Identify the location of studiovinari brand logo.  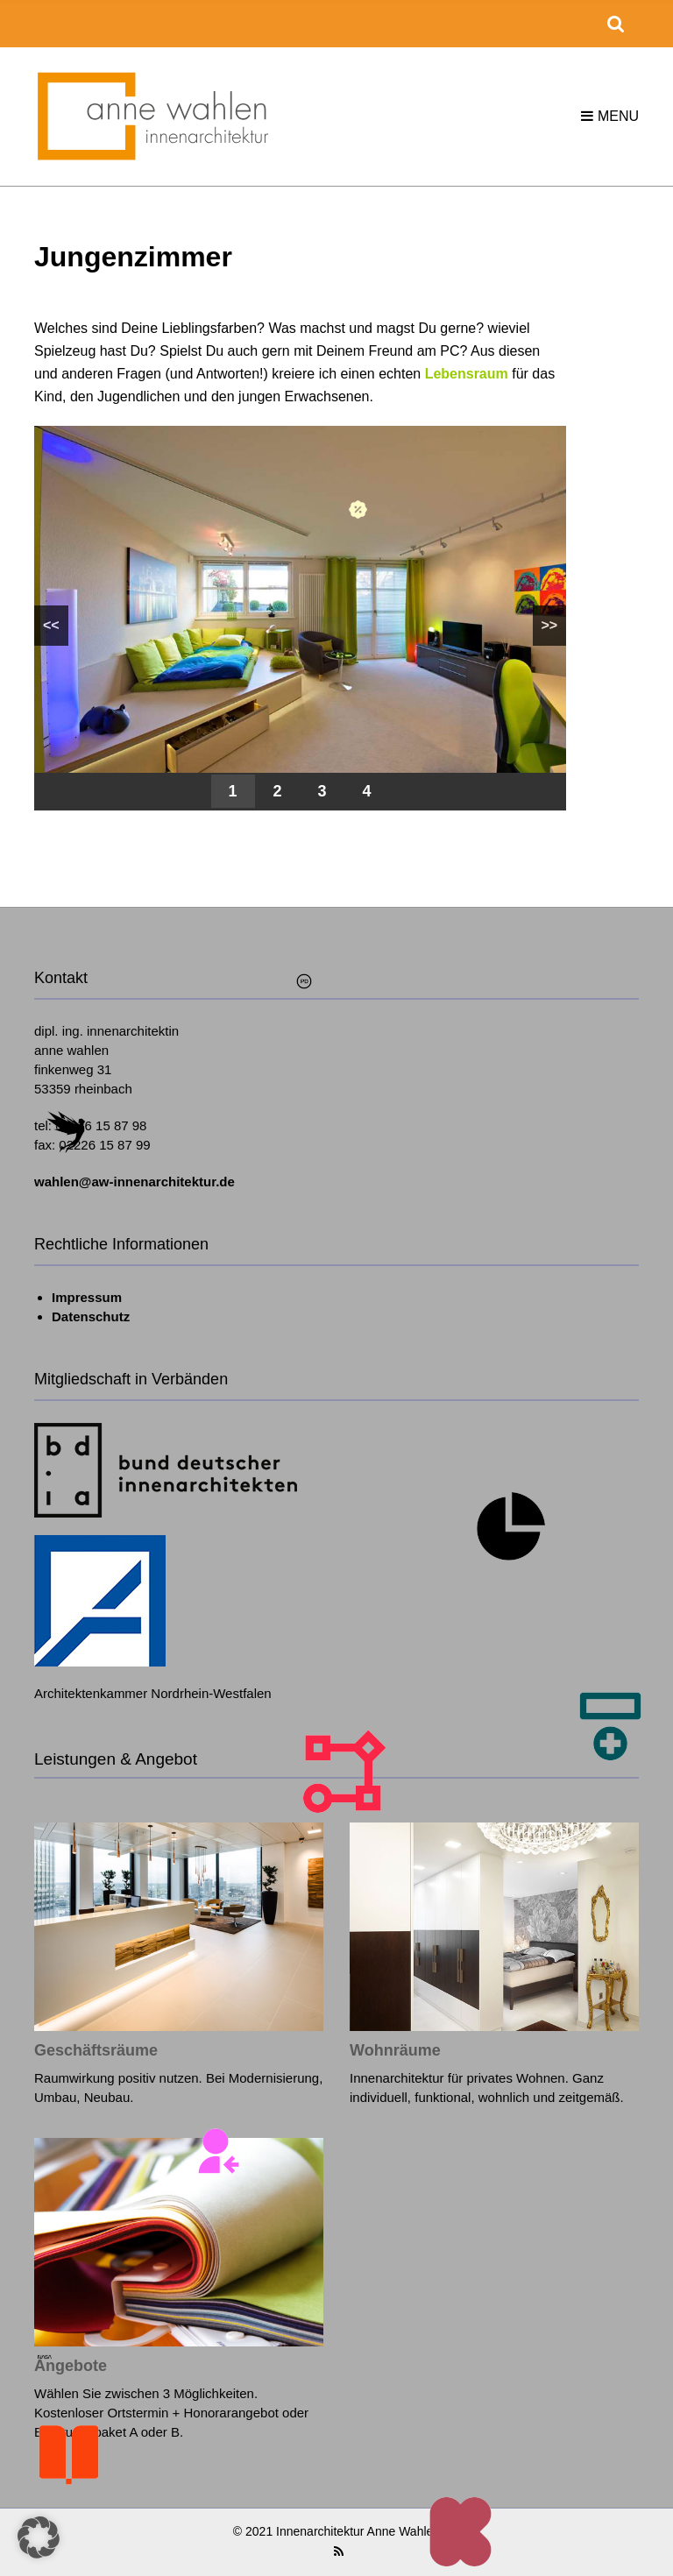
(66, 1132).